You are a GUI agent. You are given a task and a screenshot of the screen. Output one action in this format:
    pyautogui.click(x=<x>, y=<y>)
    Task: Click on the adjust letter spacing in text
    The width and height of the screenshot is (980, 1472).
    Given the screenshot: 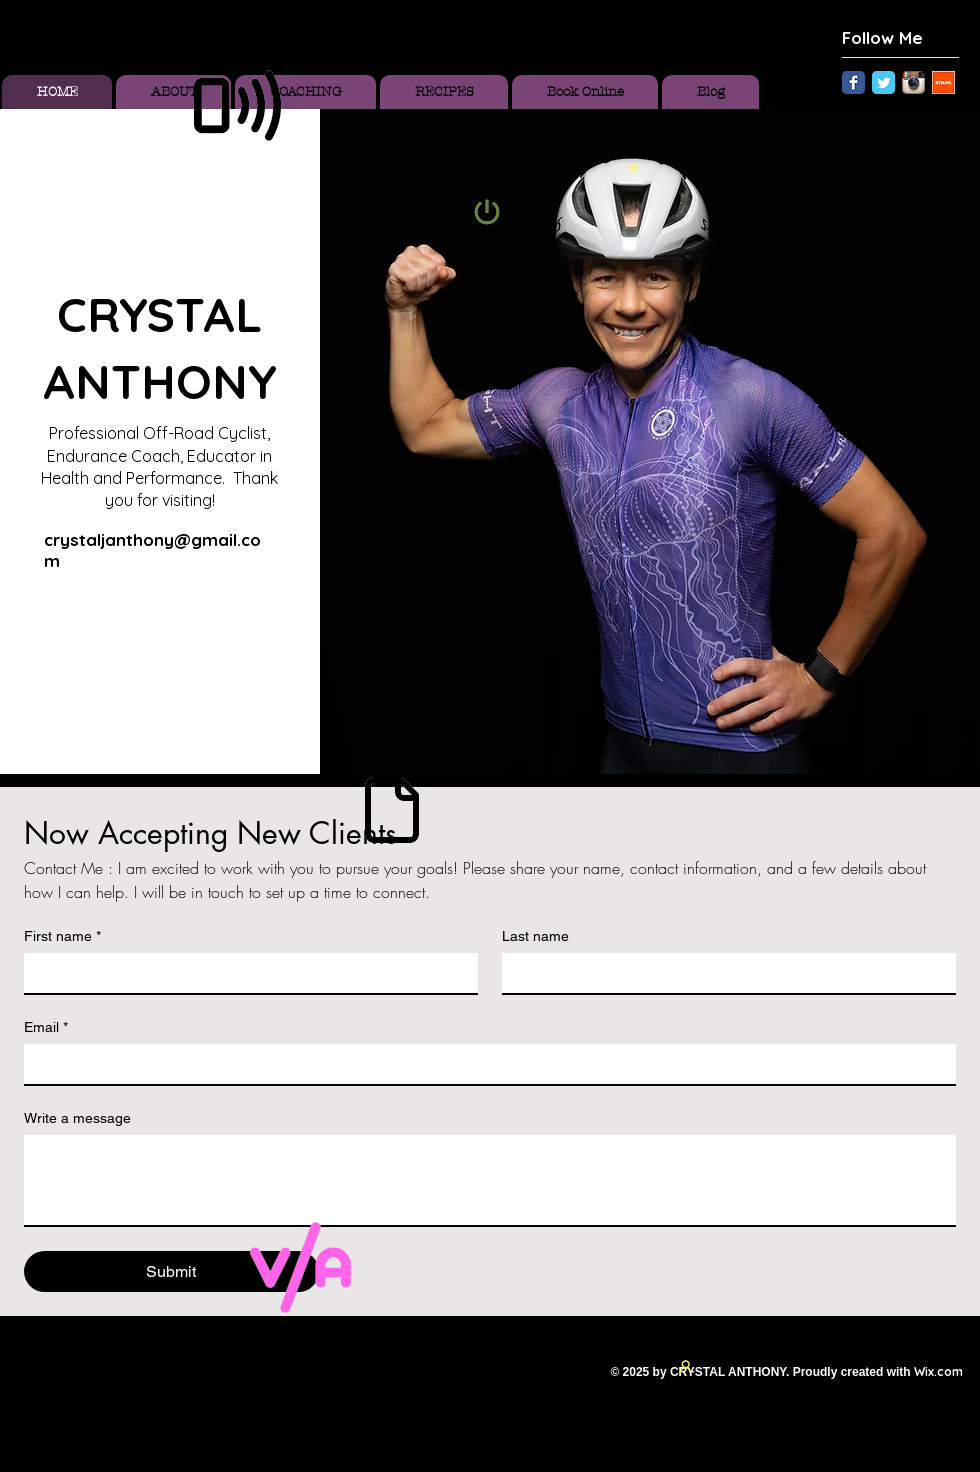 What is the action you would take?
    pyautogui.click(x=300, y=1267)
    